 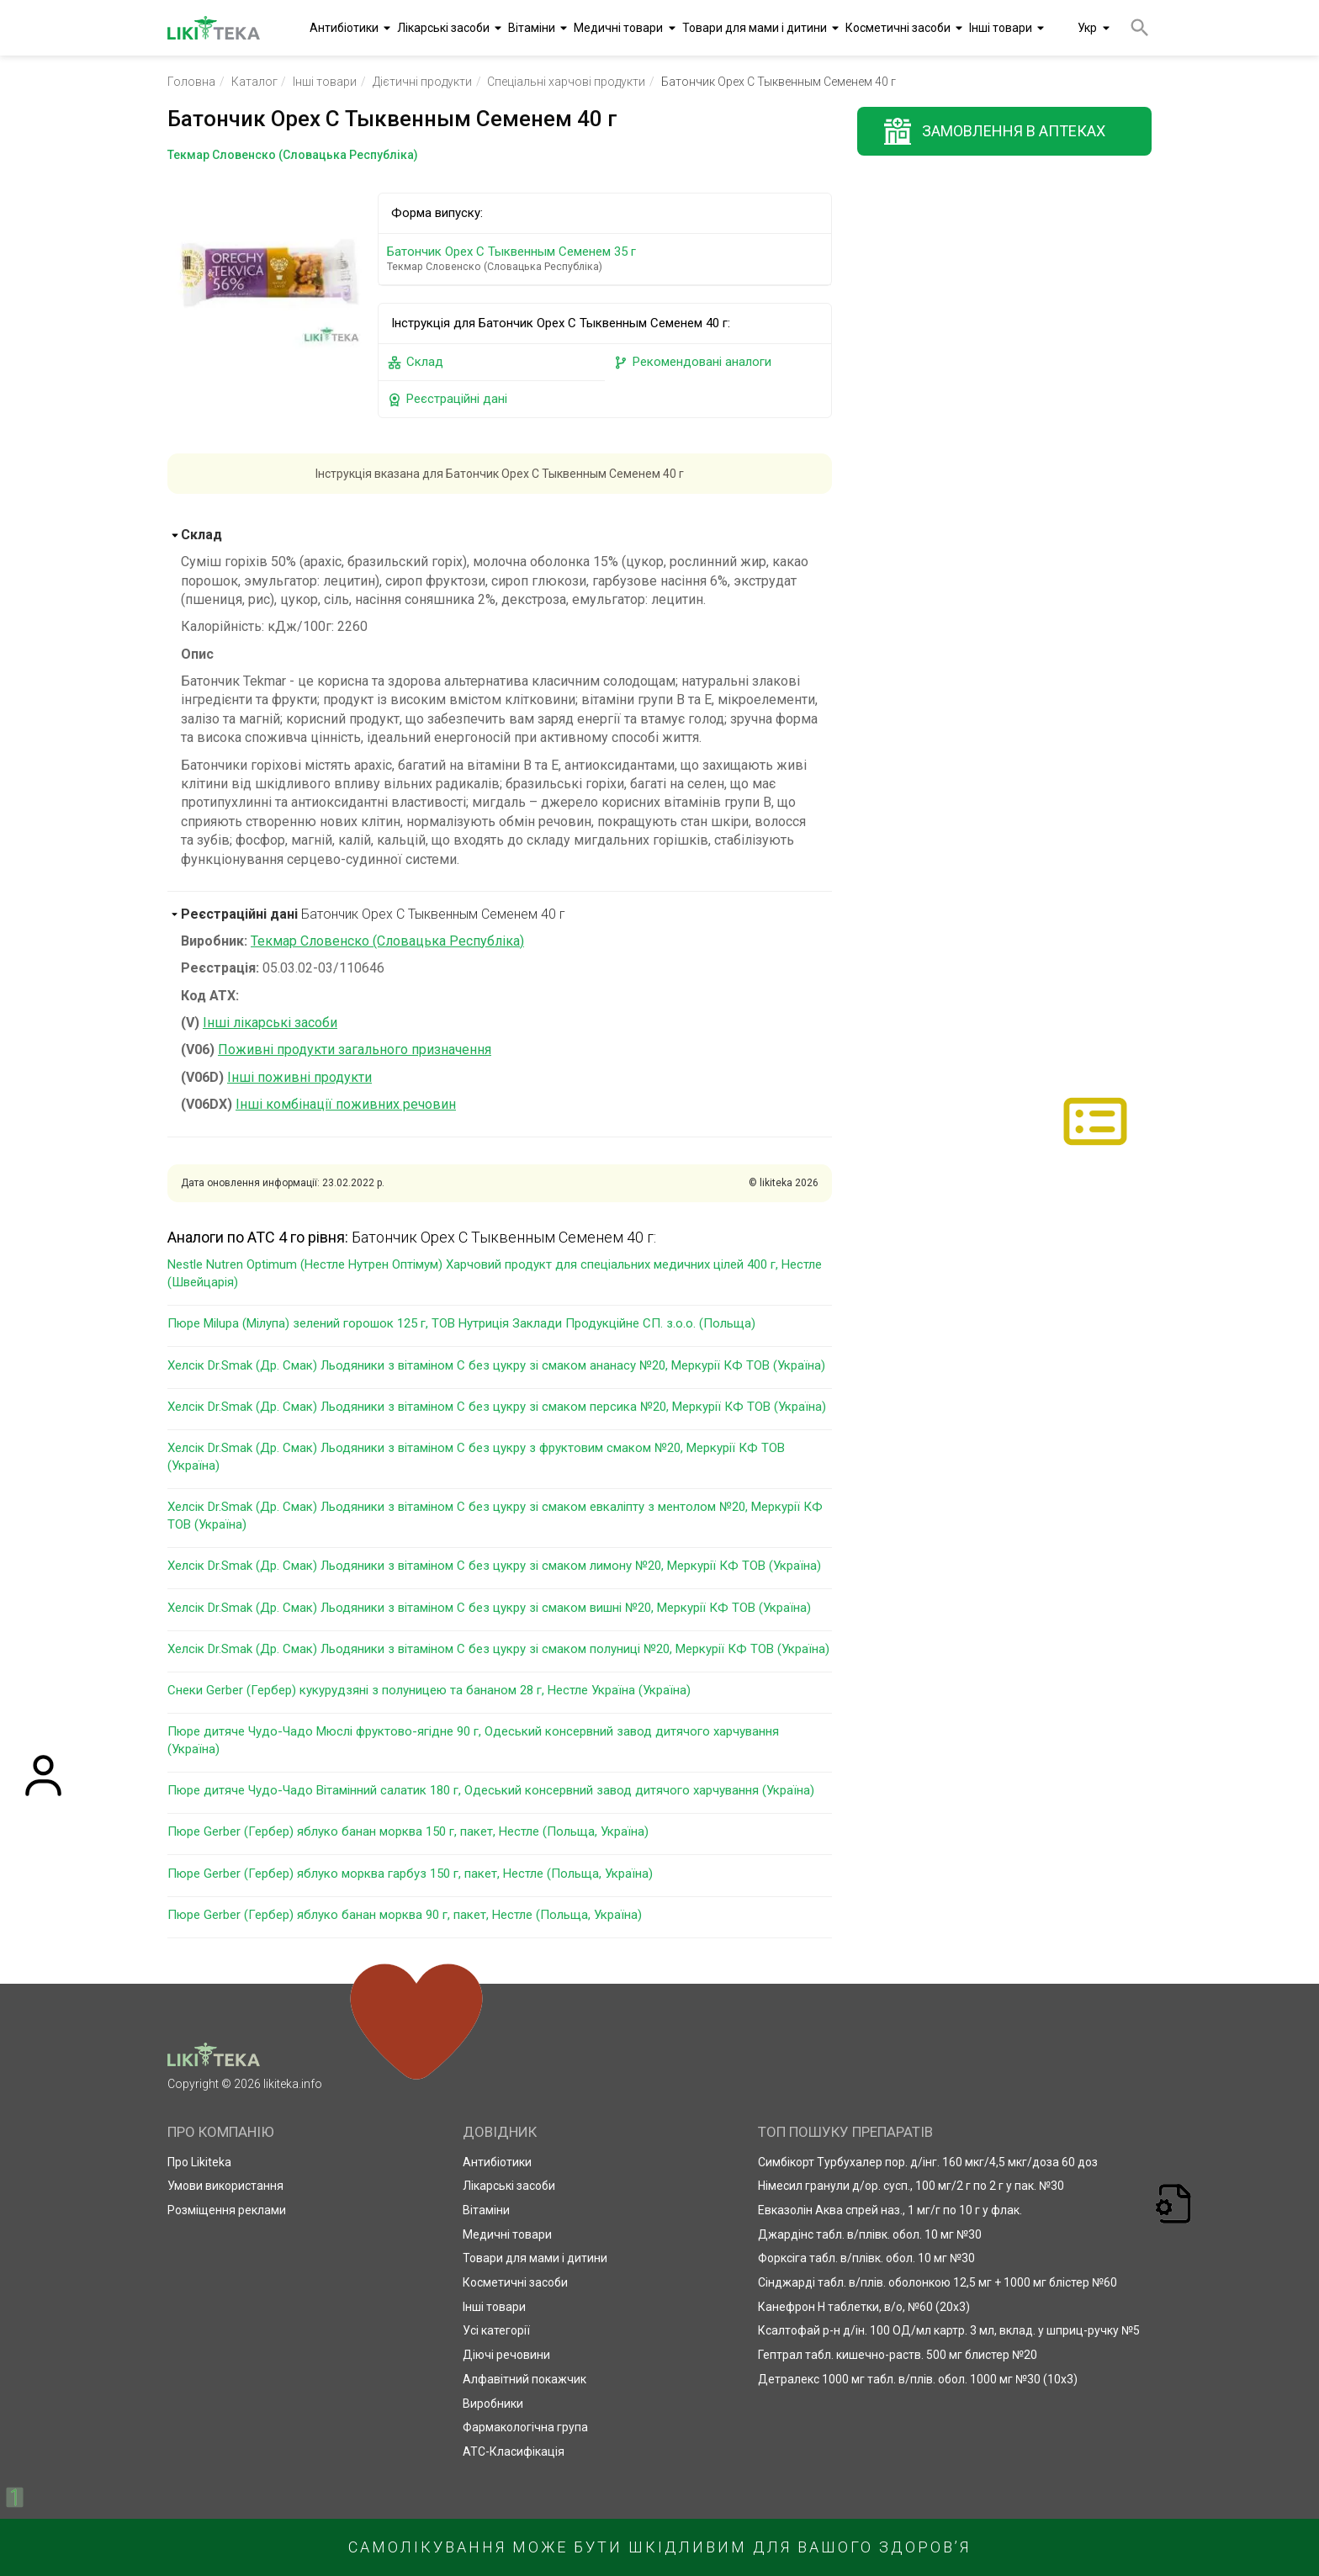 What do you see at coordinates (1095, 1121) in the screenshot?
I see `view list items or menu options` at bounding box center [1095, 1121].